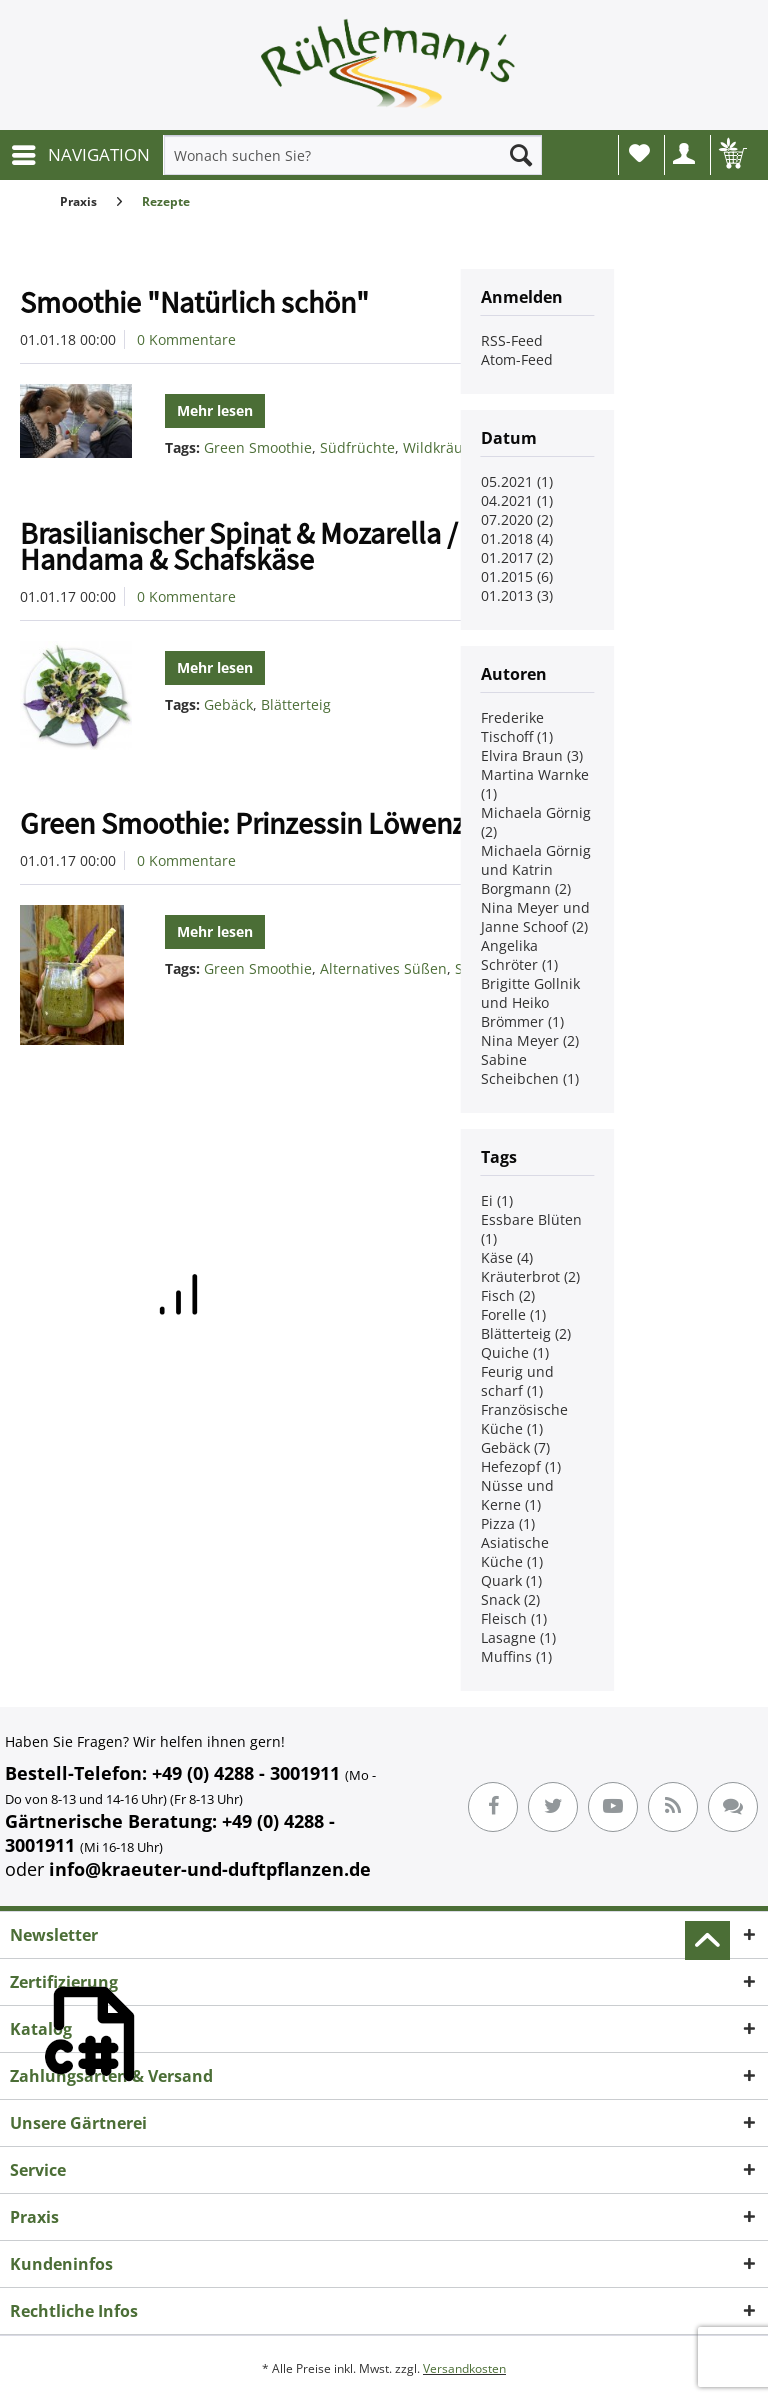 The width and height of the screenshot is (768, 2401). Describe the element at coordinates (198, 1283) in the screenshot. I see `indicates medium cellular signal strength` at that location.